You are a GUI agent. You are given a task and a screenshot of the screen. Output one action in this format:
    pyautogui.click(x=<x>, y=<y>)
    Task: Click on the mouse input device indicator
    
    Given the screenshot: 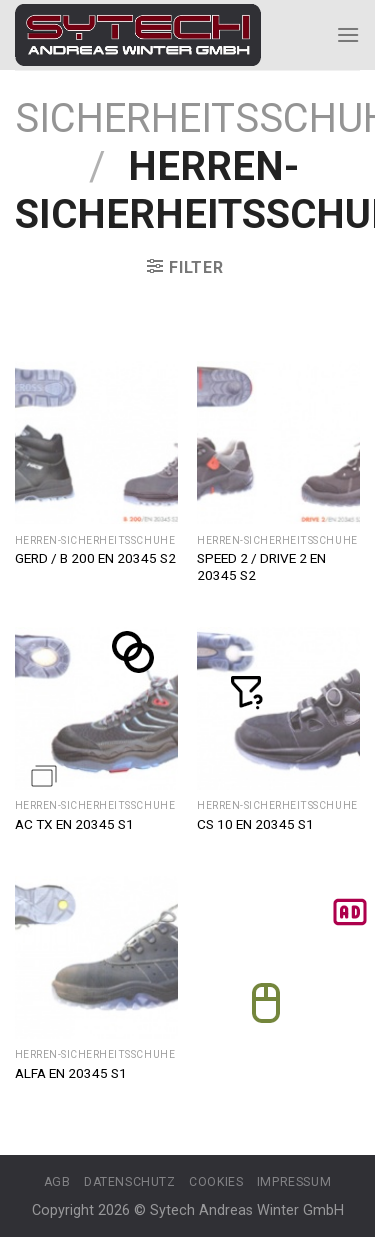 What is the action you would take?
    pyautogui.click(x=266, y=1003)
    